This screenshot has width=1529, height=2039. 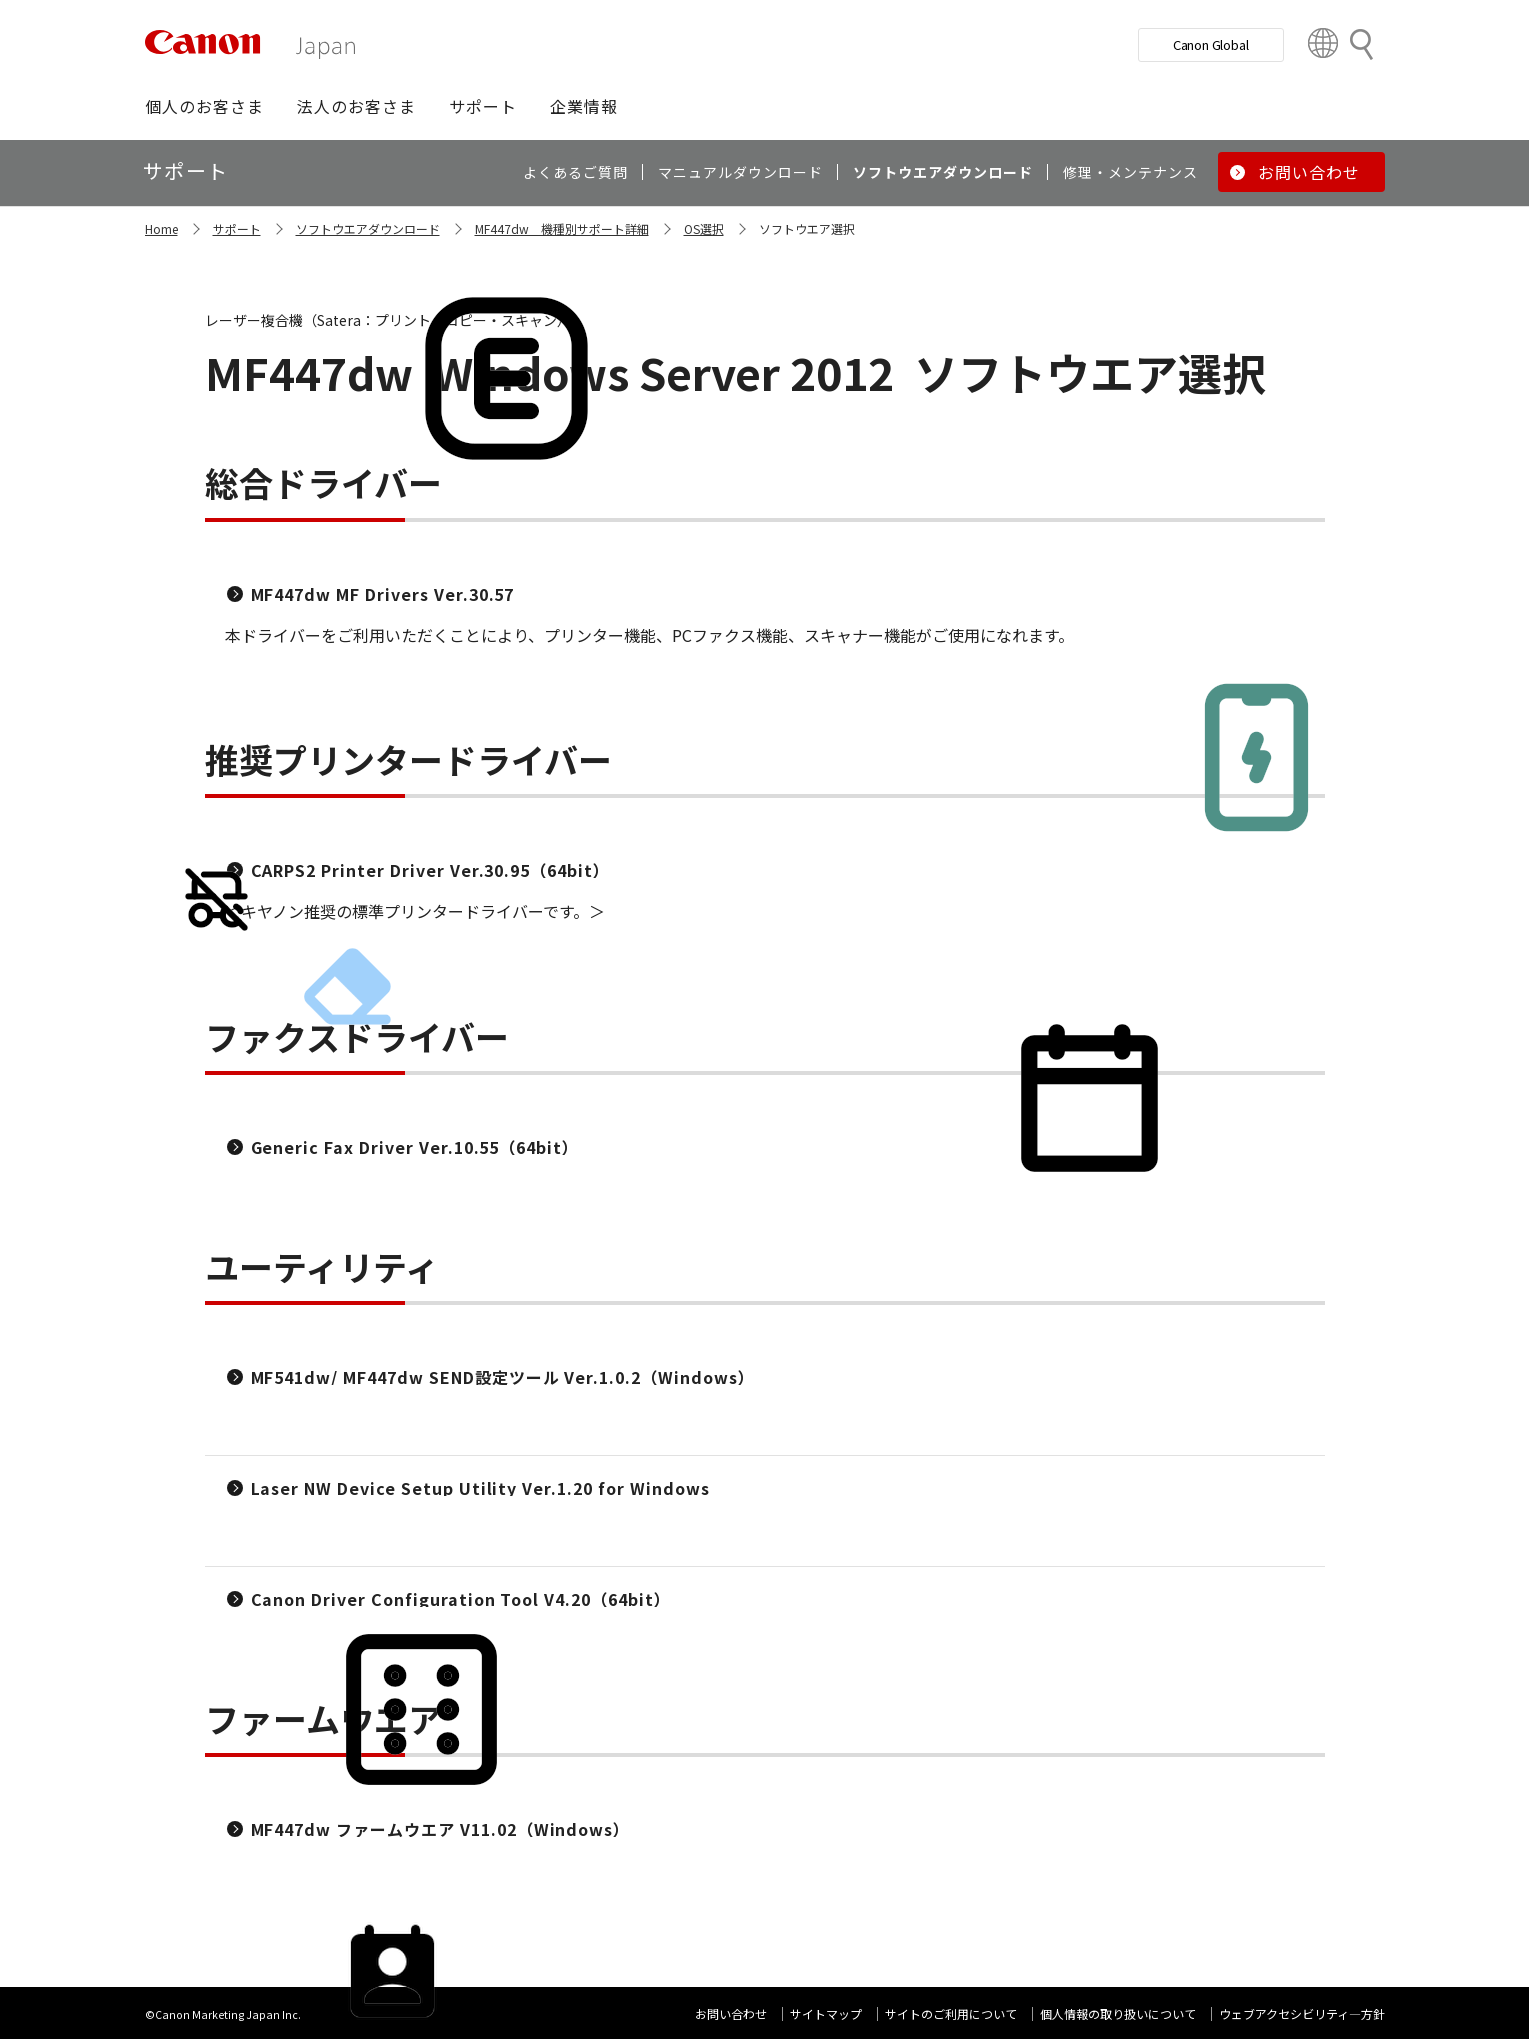 What do you see at coordinates (1256, 757) in the screenshot?
I see `indicates device is currently charging` at bounding box center [1256, 757].